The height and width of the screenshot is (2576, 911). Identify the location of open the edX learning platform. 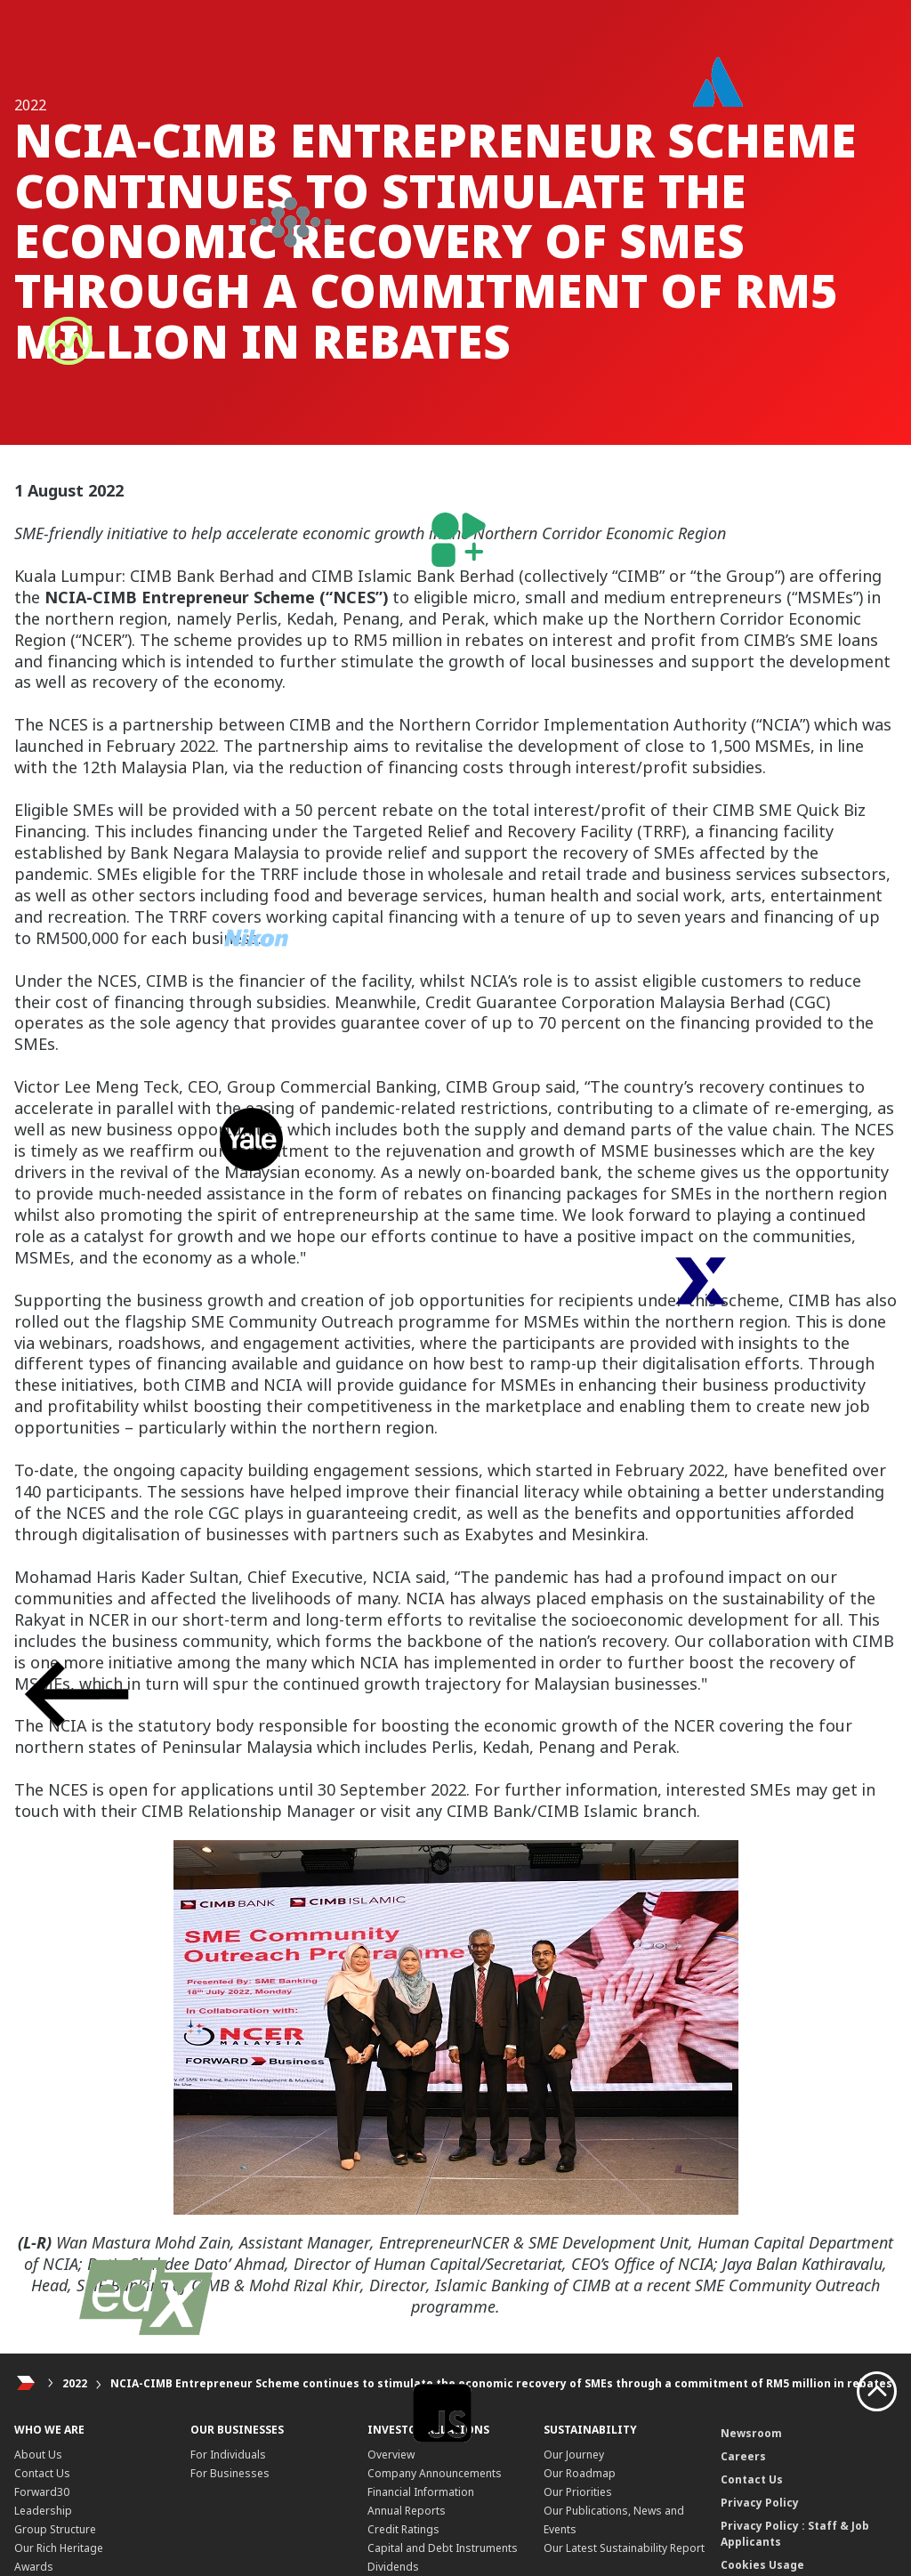
(146, 2297).